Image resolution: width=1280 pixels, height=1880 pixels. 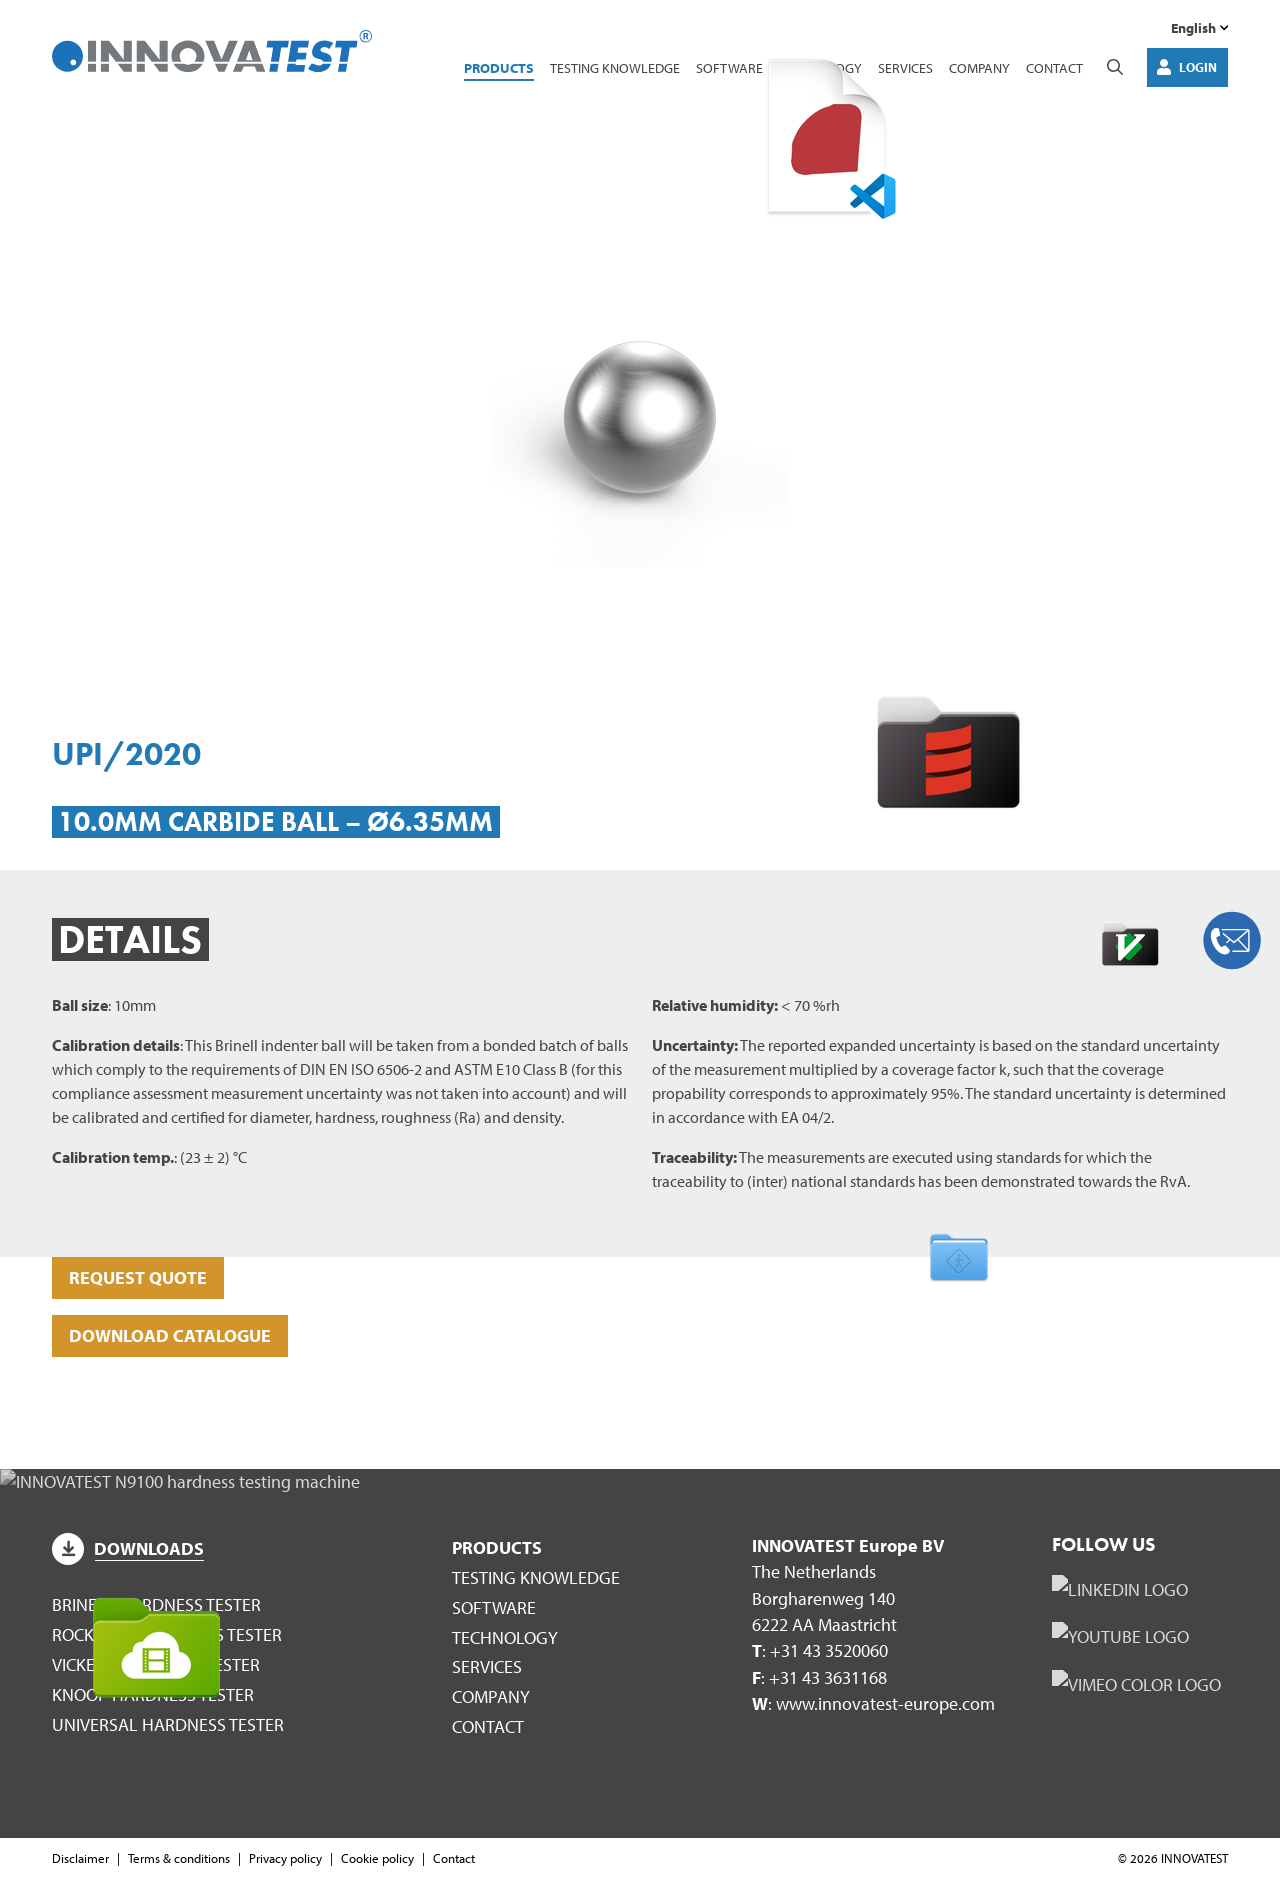 I want to click on access the public folder for shared files, so click(x=959, y=1257).